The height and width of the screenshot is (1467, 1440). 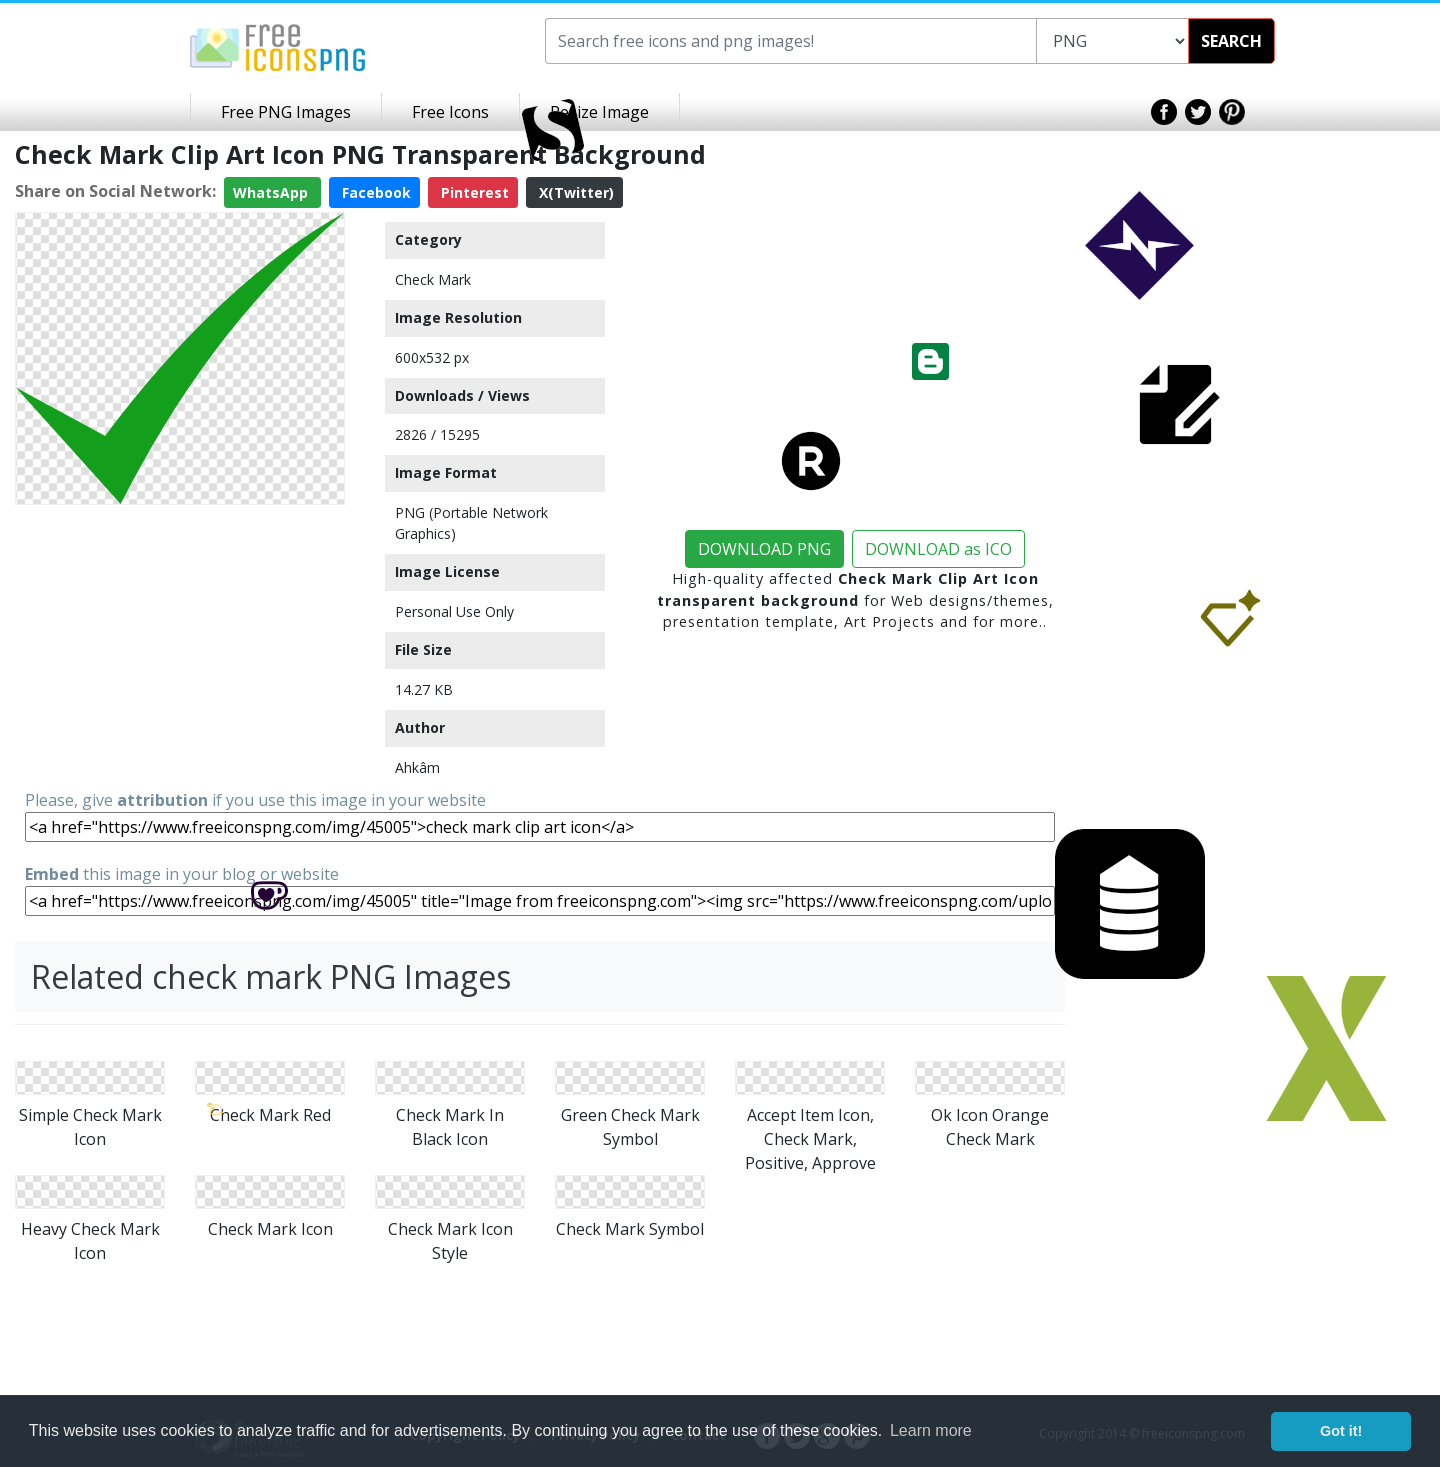 I want to click on open Blogger app, so click(x=930, y=361).